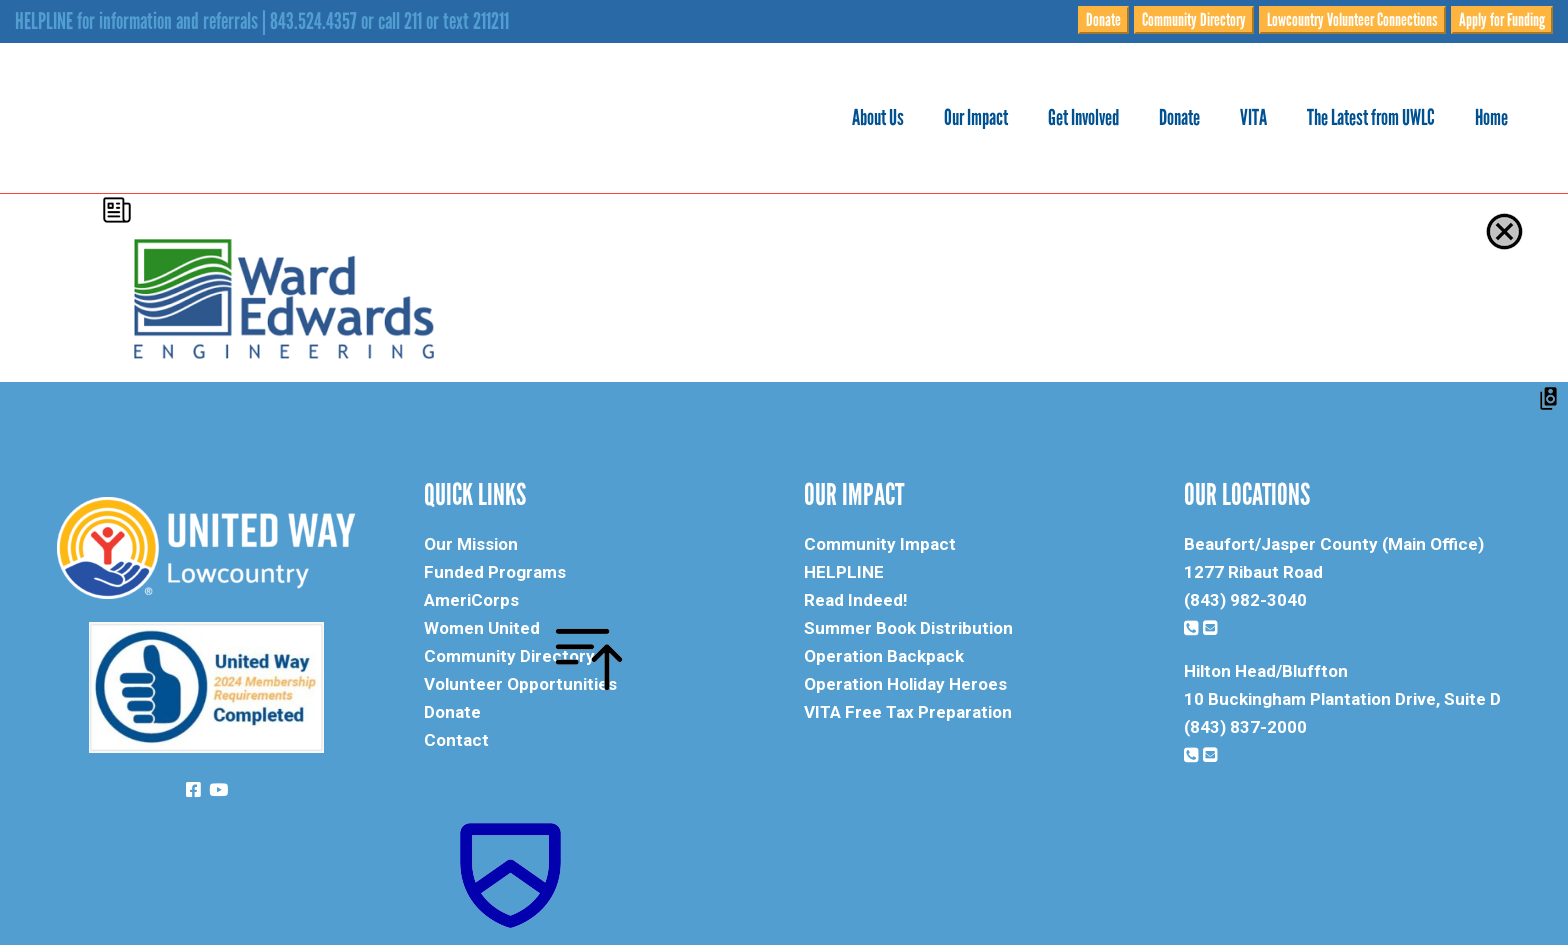 The height and width of the screenshot is (945, 1568). What do you see at coordinates (510, 869) in the screenshot?
I see `access security or protection settings` at bounding box center [510, 869].